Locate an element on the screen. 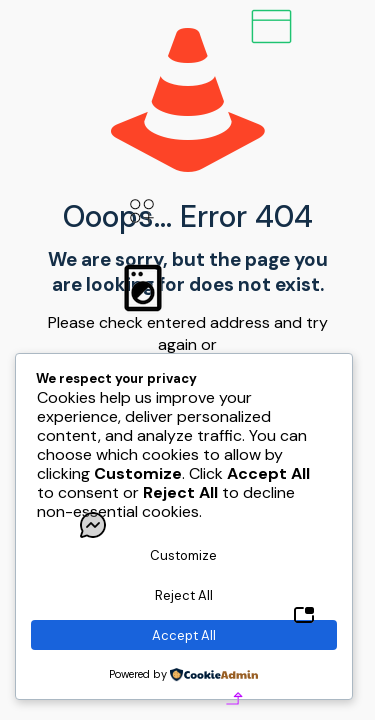  add a new item to a collection is located at coordinates (142, 211).